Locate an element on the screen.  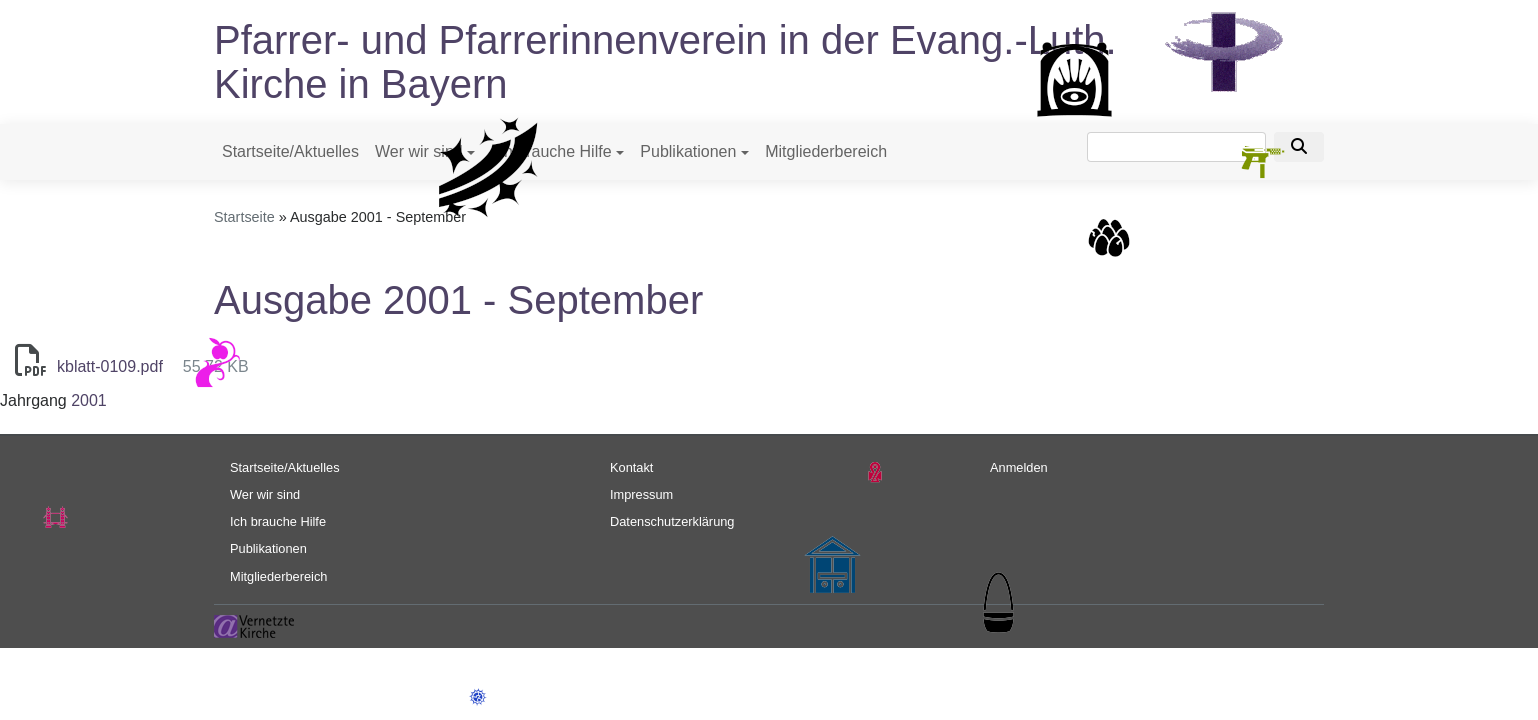
religious or faith-based game element is located at coordinates (875, 472).